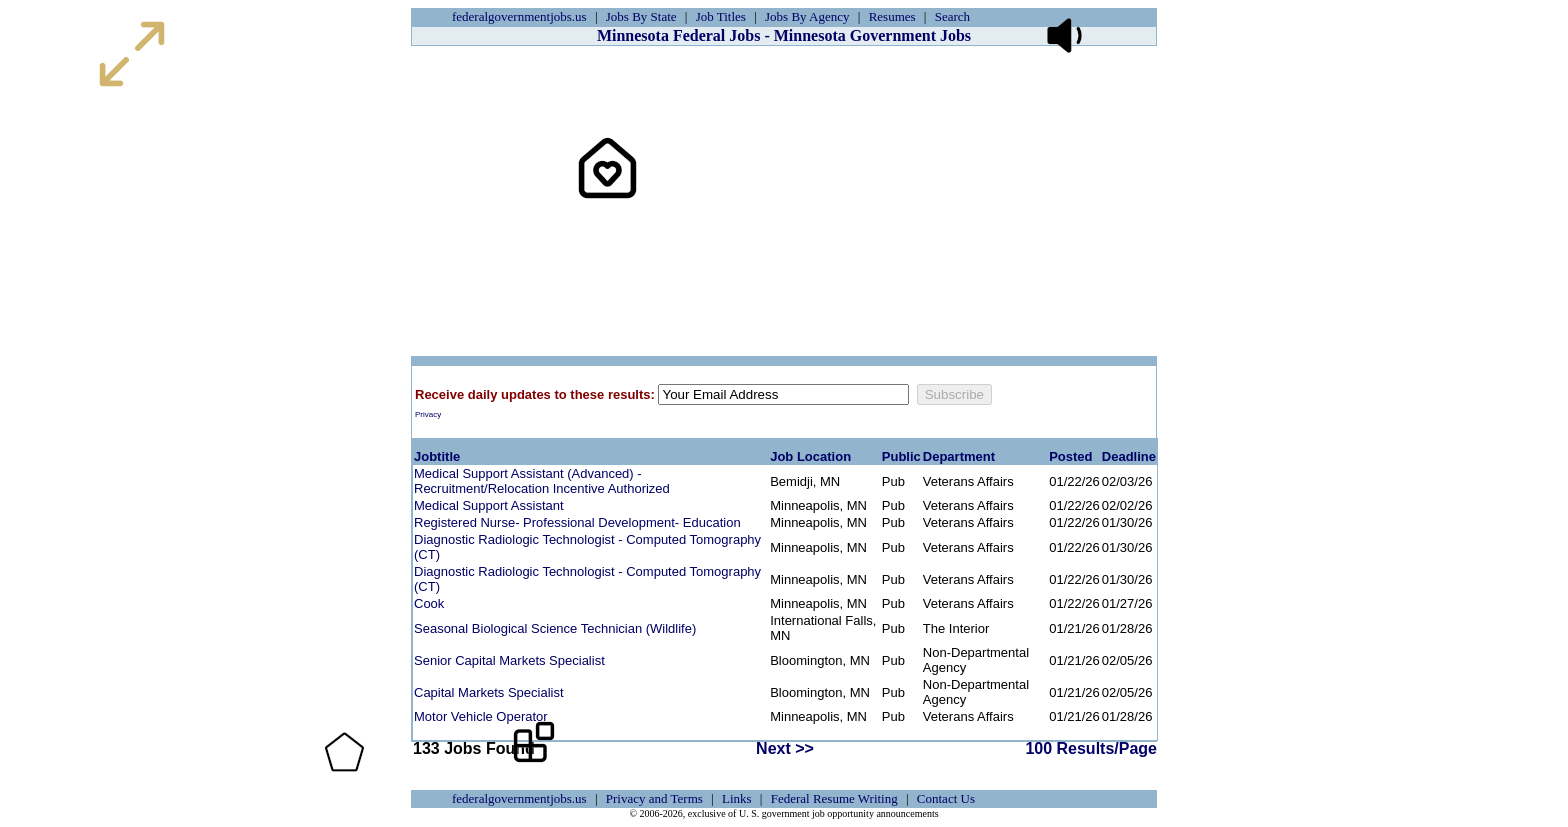  I want to click on expand to fullscreen mode, so click(132, 54).